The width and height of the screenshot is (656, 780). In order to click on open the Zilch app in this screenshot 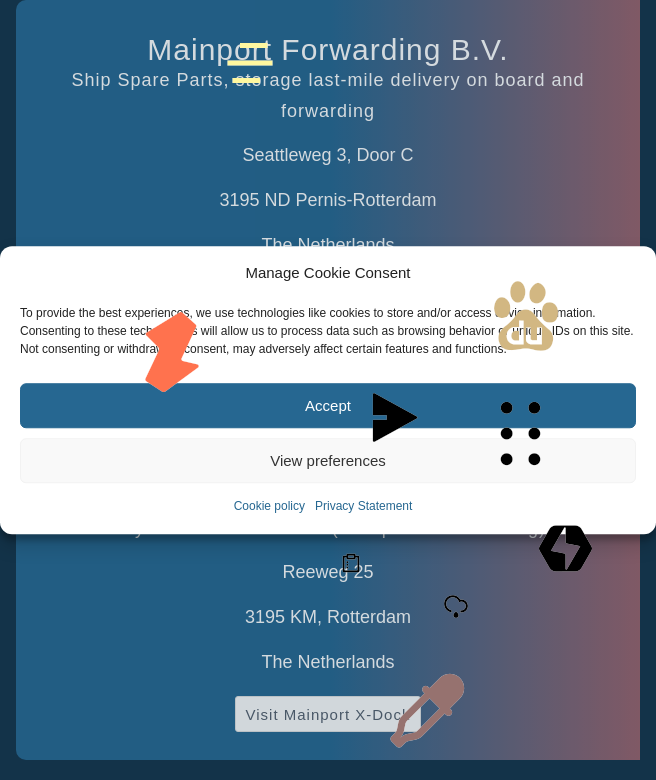, I will do `click(172, 352)`.